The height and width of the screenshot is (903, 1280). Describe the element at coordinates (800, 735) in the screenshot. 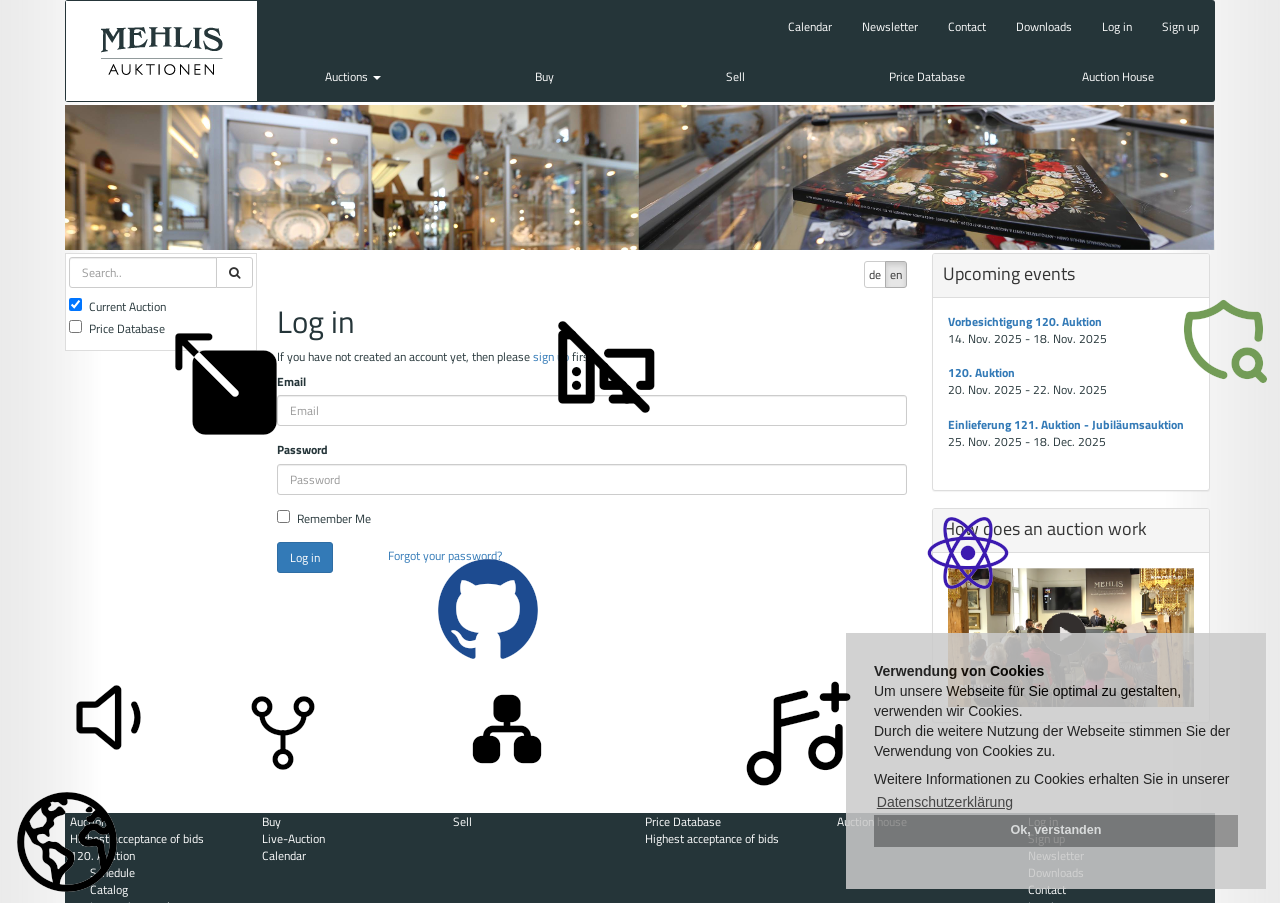

I see `add a new song to your library` at that location.